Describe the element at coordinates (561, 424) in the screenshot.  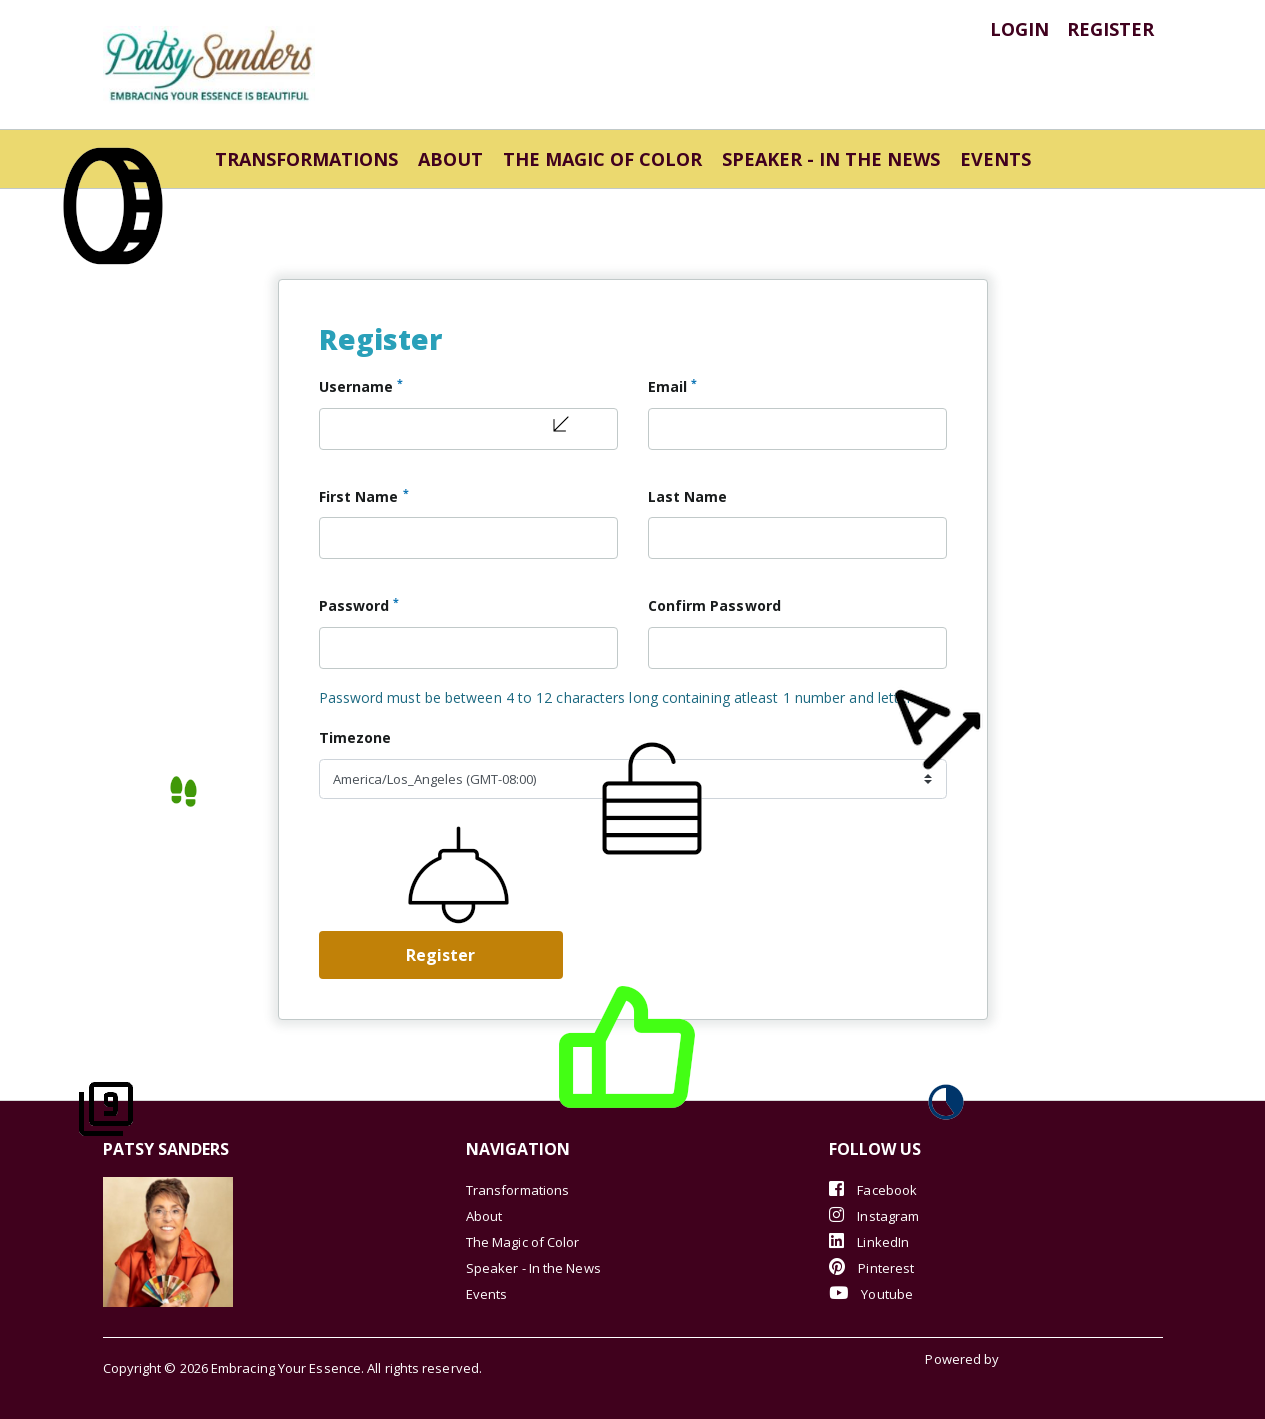
I see `navigate to previous or lower-left content` at that location.